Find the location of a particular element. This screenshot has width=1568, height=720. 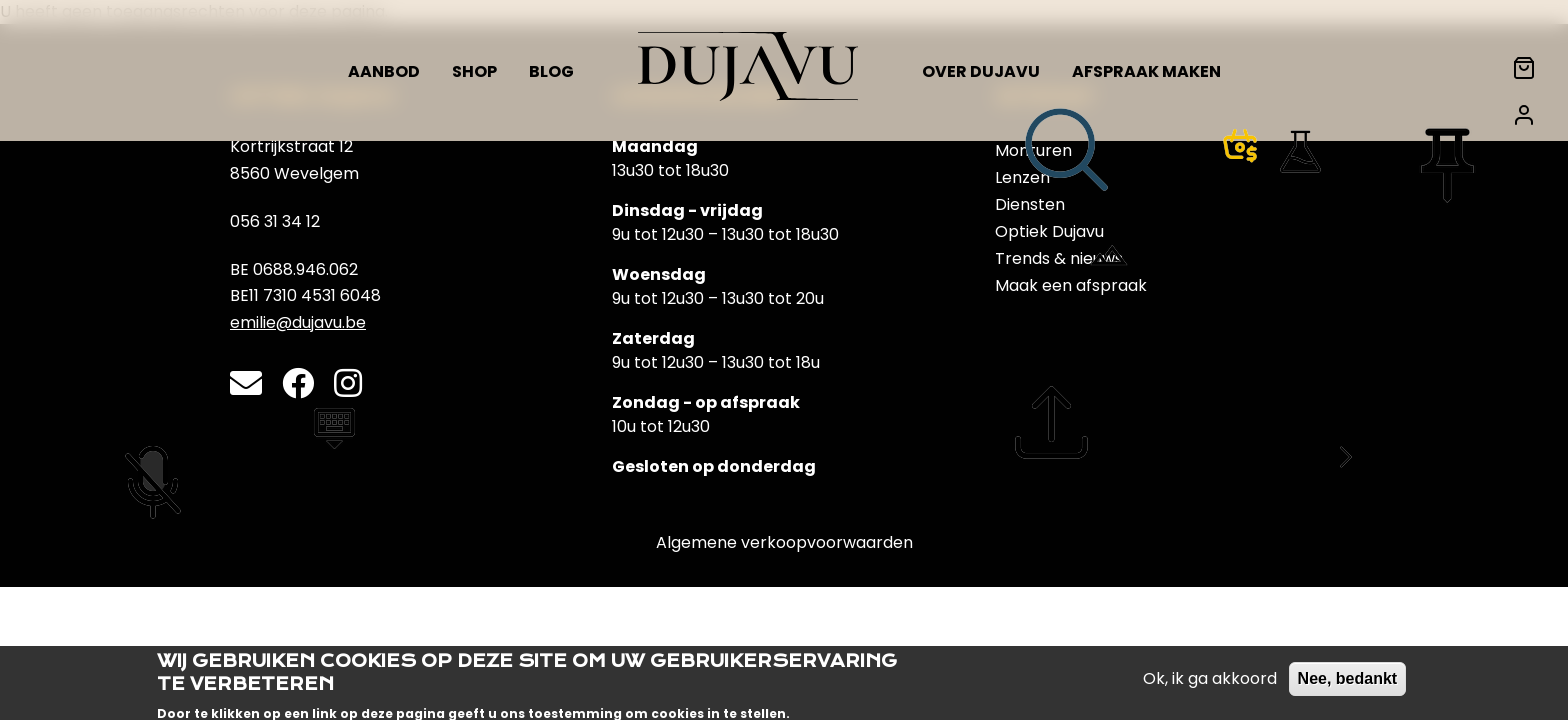

view shopping basket total is located at coordinates (1240, 144).